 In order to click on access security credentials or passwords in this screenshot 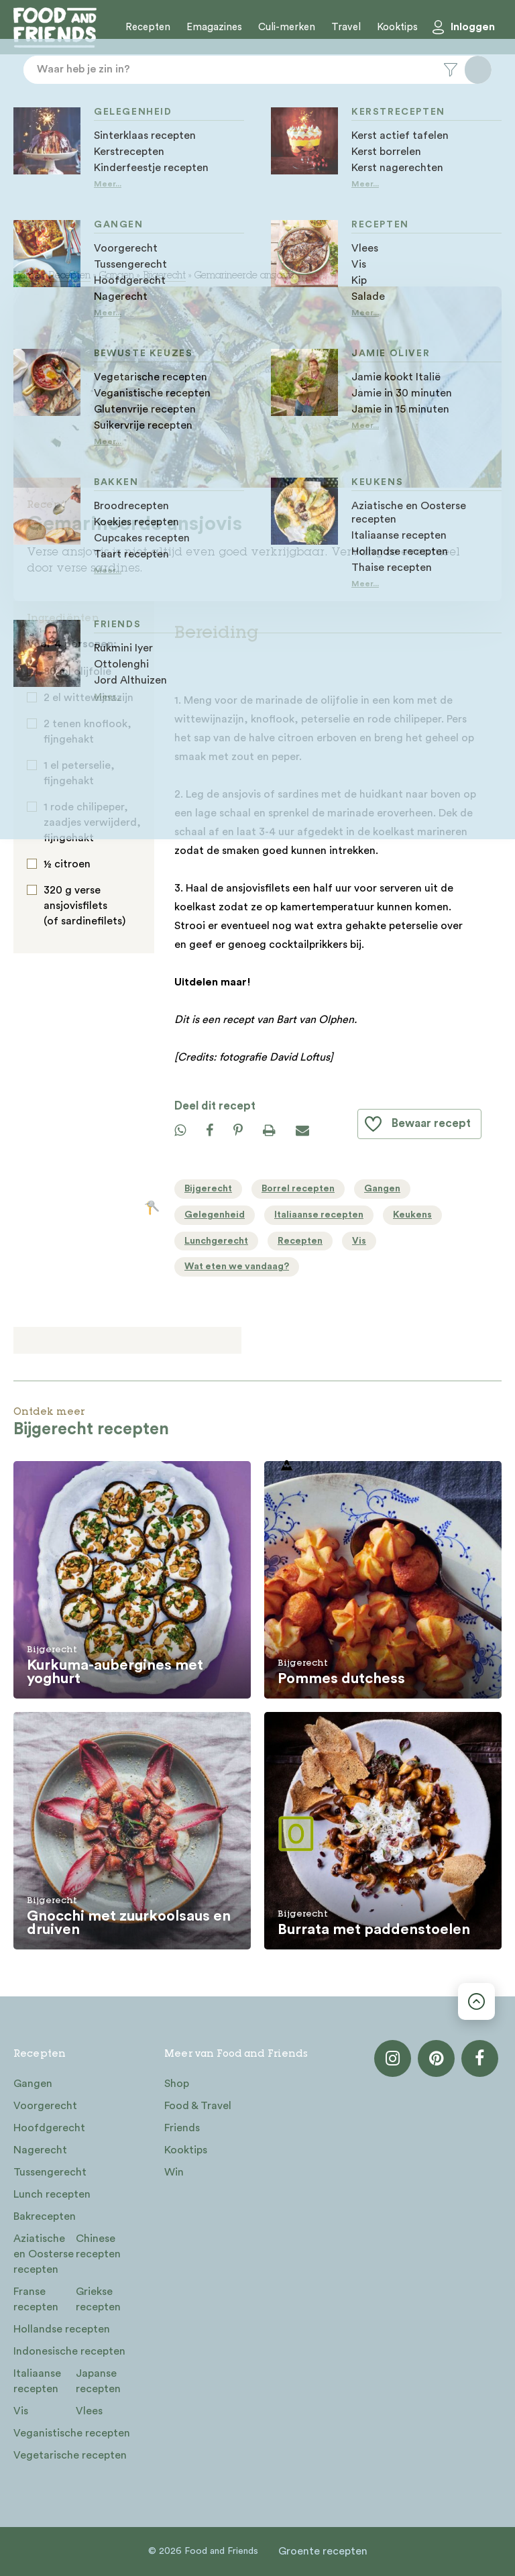, I will do `click(152, 1208)`.